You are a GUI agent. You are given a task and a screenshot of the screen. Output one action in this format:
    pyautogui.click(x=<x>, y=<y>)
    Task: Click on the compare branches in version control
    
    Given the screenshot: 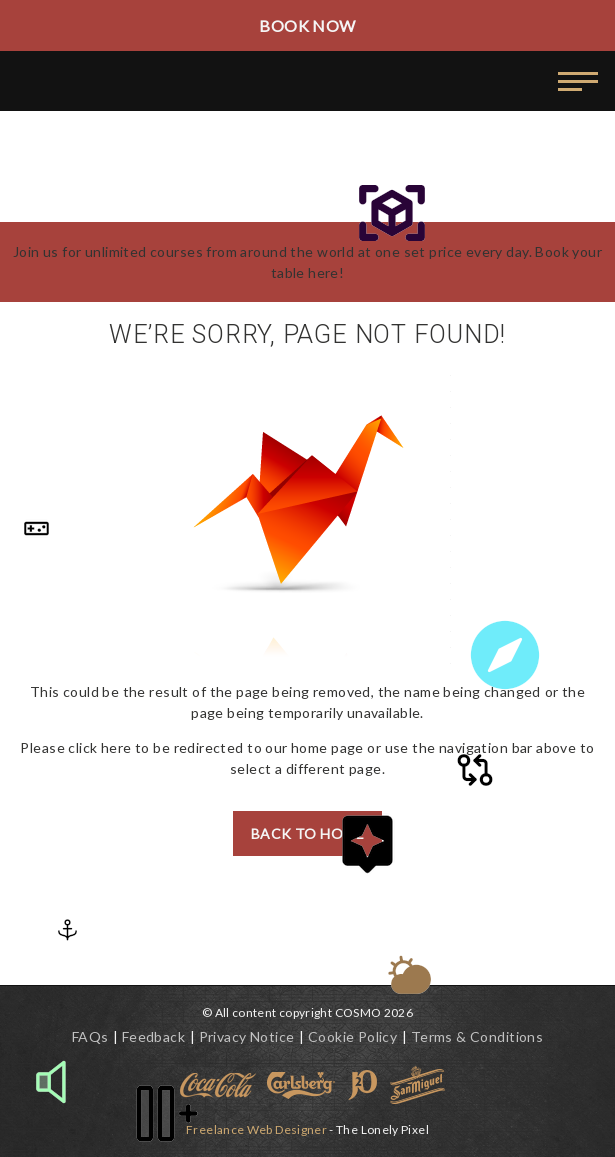 What is the action you would take?
    pyautogui.click(x=475, y=770)
    